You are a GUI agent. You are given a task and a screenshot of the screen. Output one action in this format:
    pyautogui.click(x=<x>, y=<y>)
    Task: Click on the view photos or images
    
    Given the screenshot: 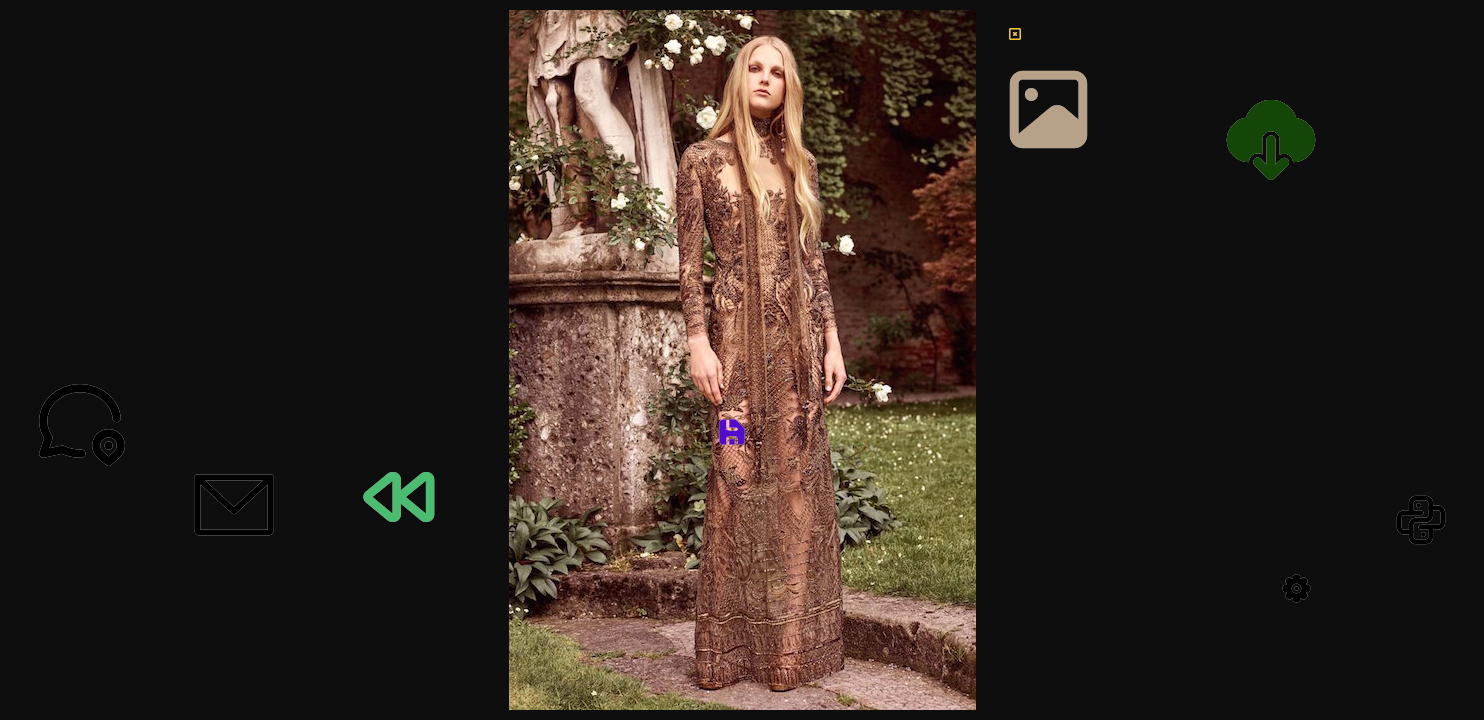 What is the action you would take?
    pyautogui.click(x=1048, y=109)
    